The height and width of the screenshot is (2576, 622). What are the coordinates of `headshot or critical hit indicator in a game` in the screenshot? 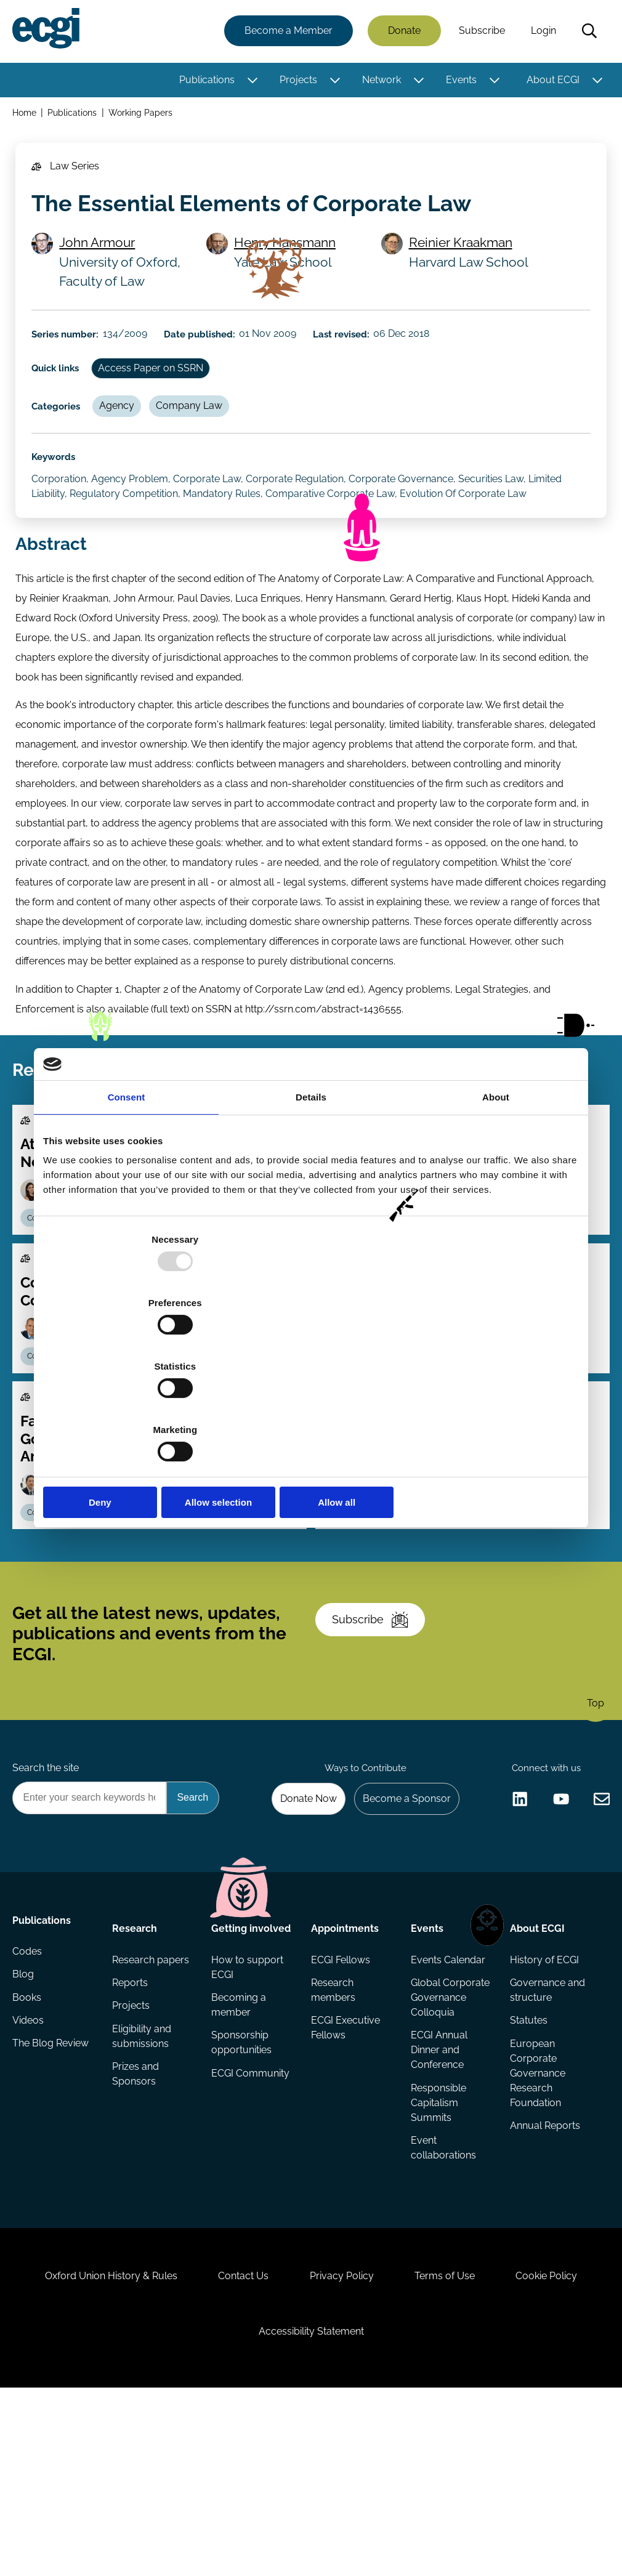 It's located at (487, 1925).